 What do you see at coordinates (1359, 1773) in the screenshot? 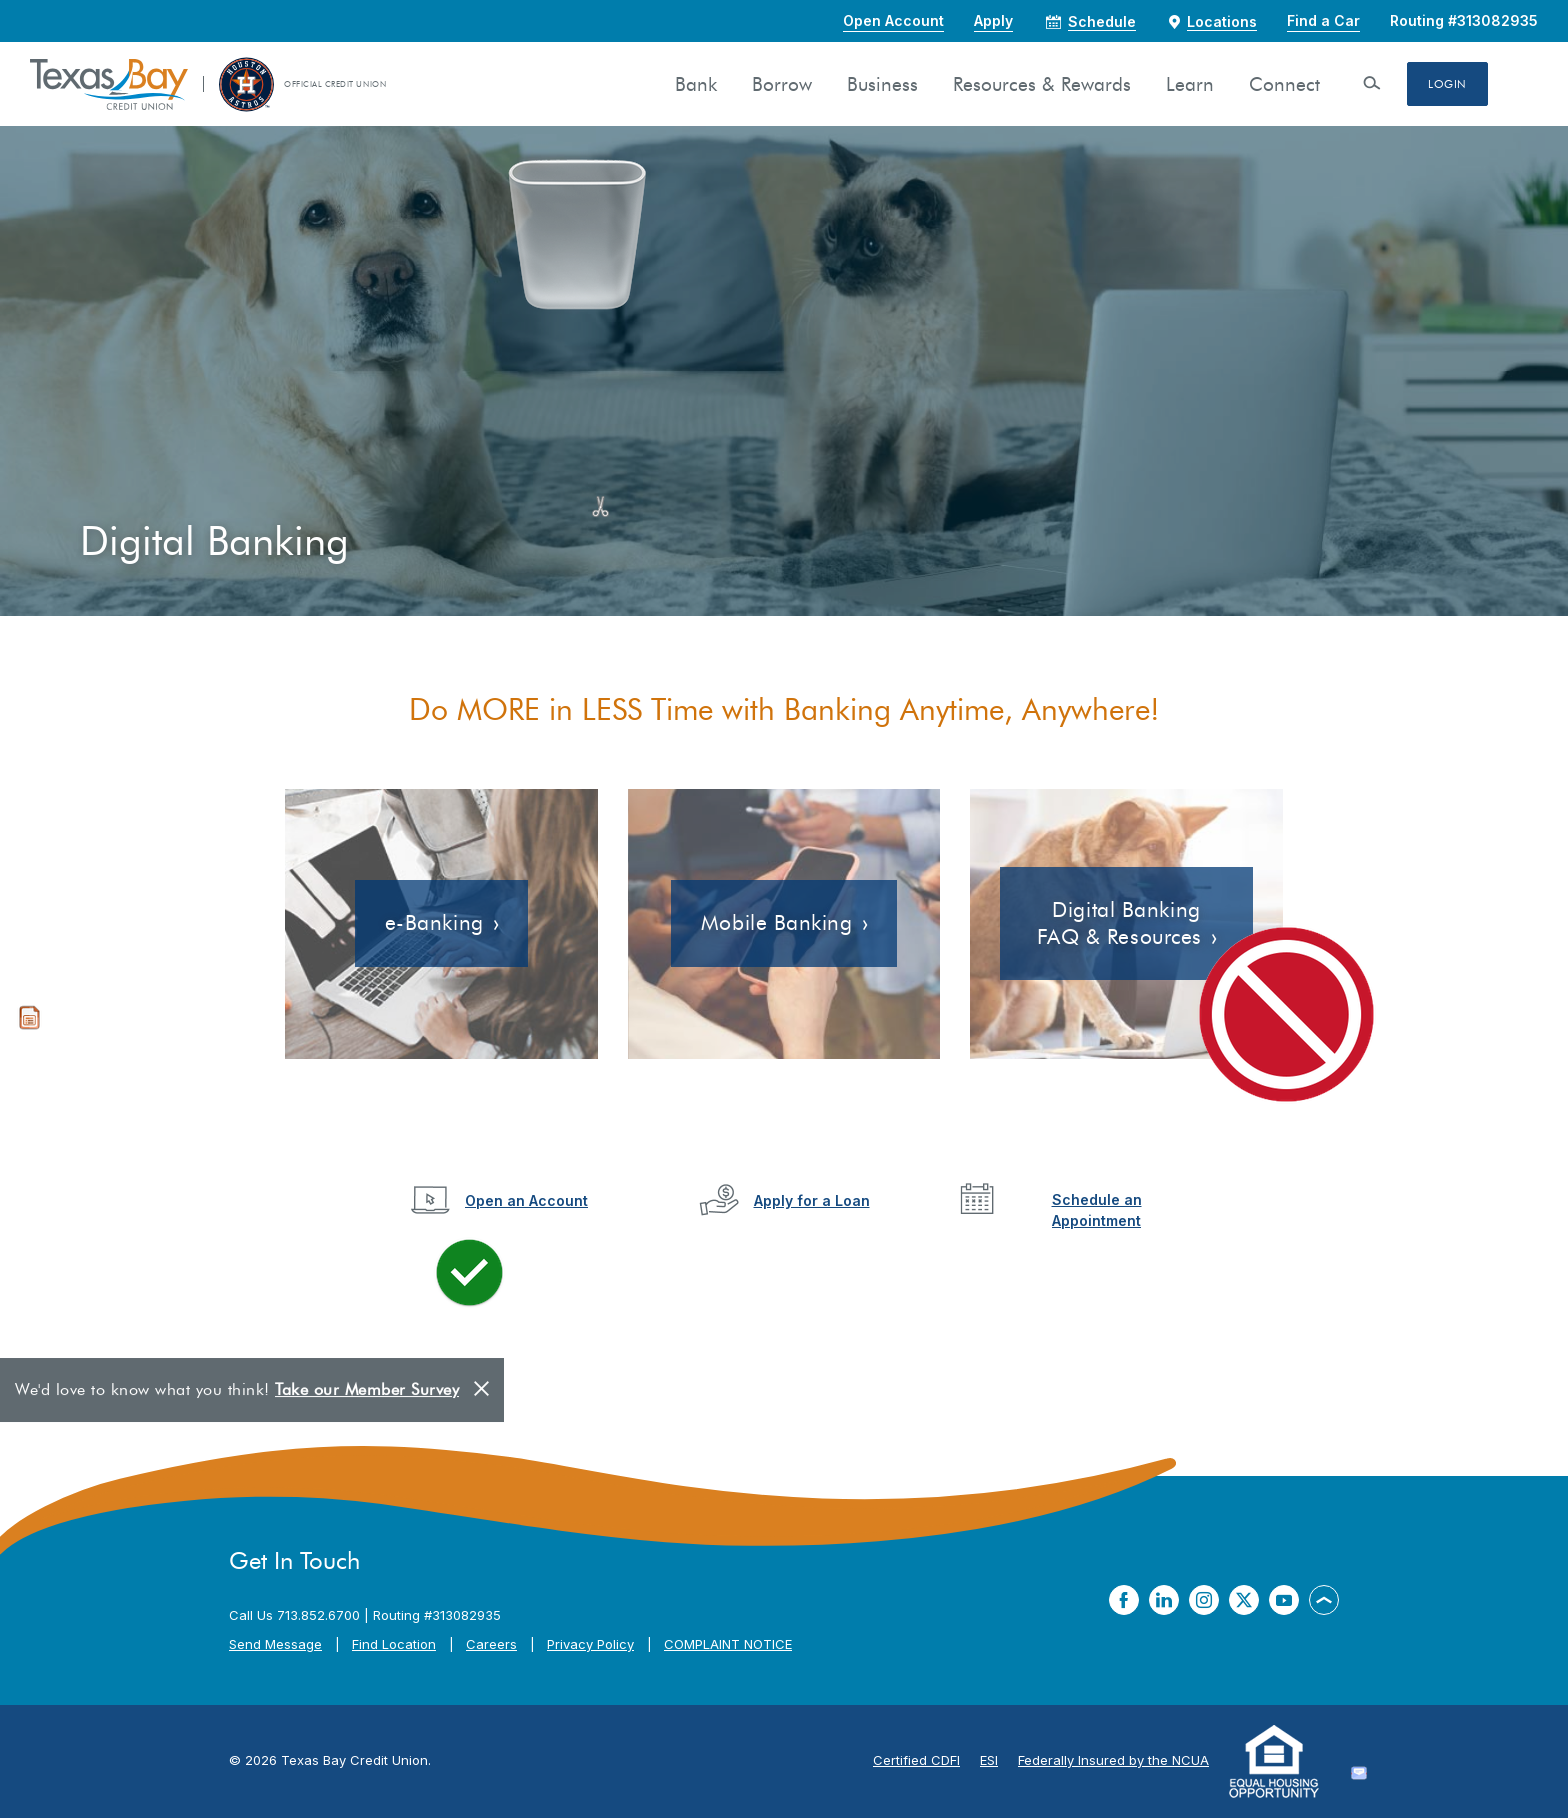
I see `open the mail app` at bounding box center [1359, 1773].